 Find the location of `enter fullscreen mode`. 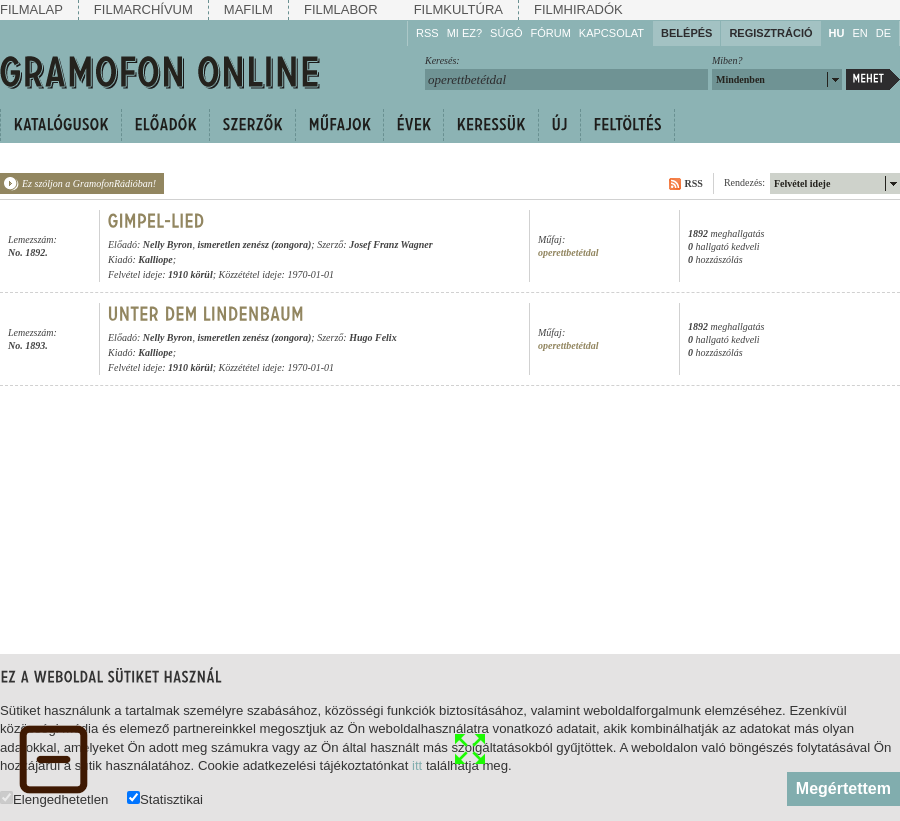

enter fullscreen mode is located at coordinates (470, 749).